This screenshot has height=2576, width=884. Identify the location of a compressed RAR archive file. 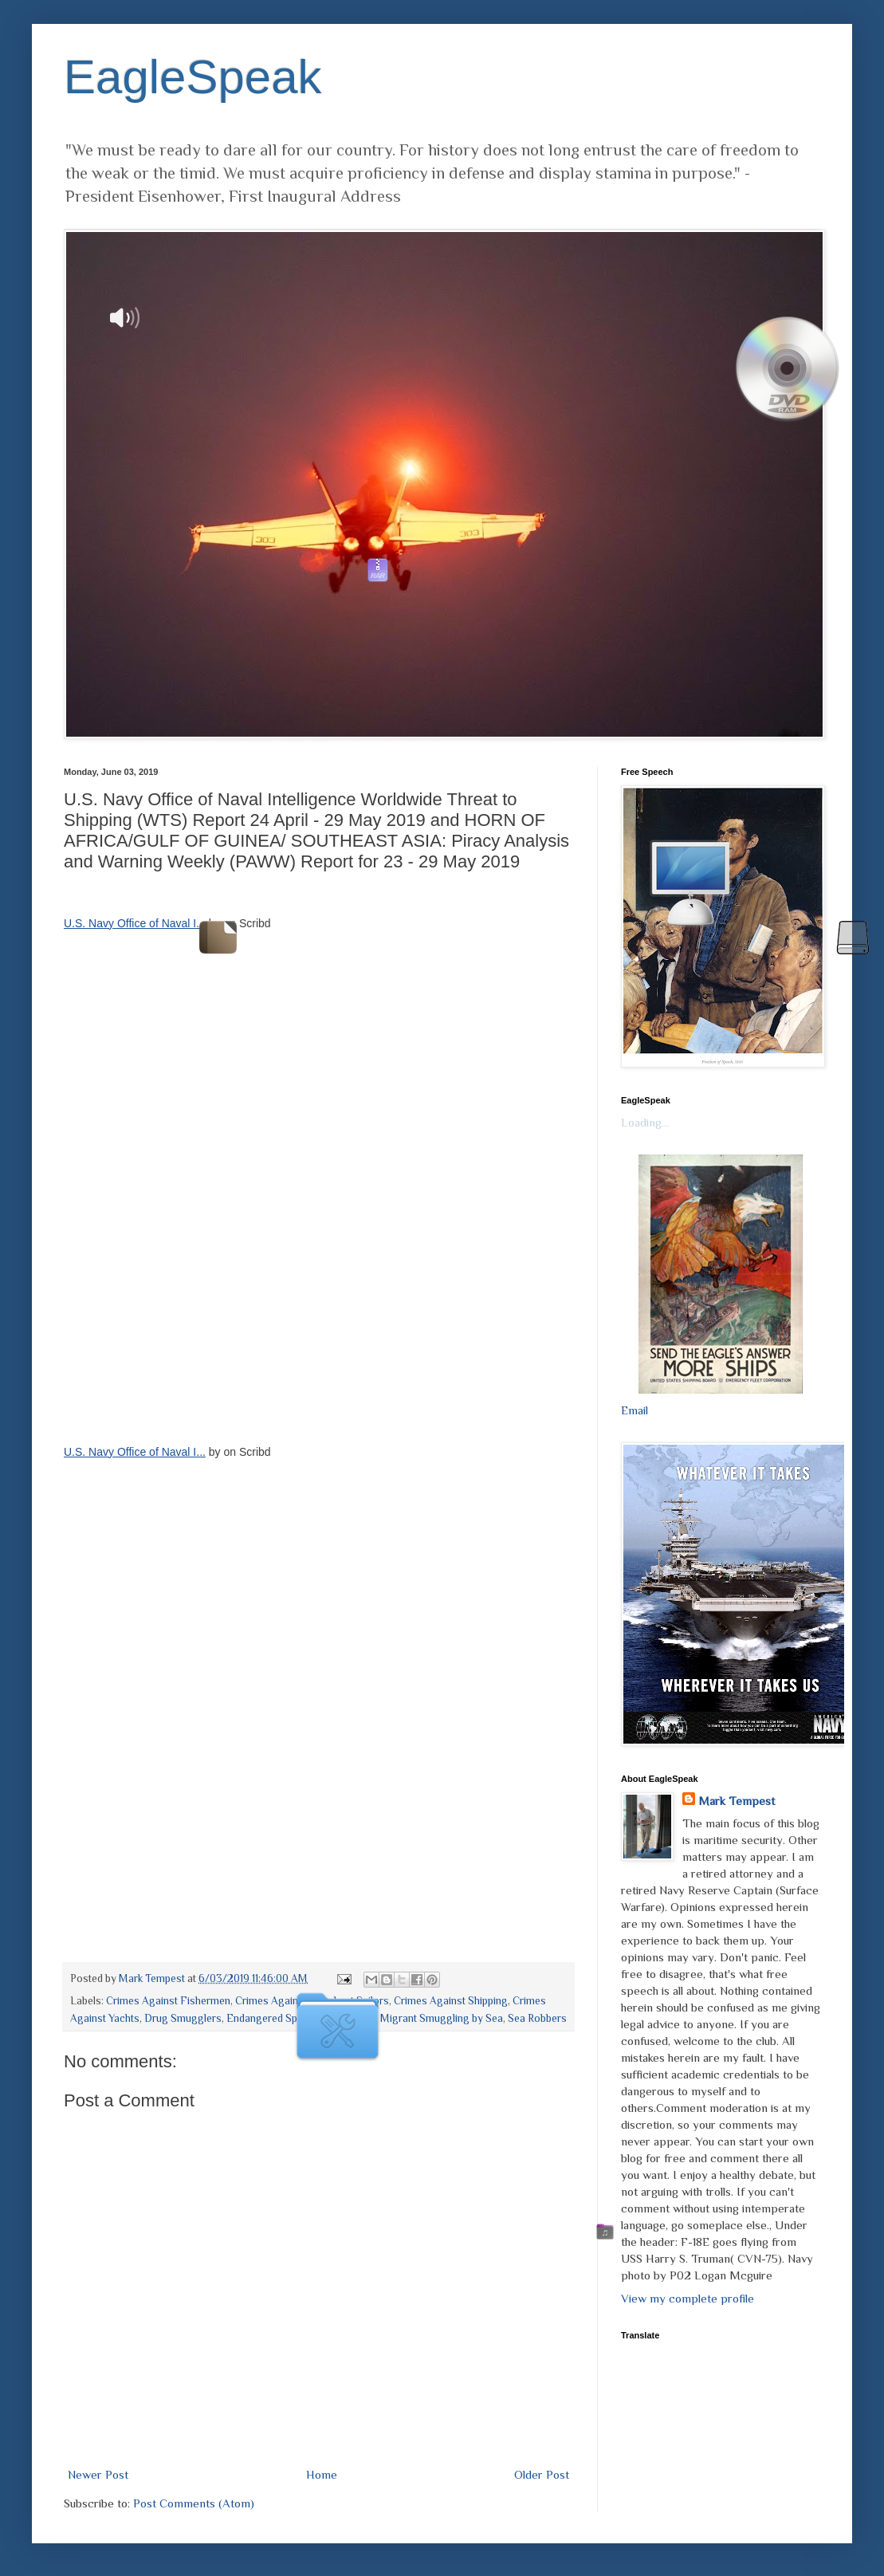
(378, 570).